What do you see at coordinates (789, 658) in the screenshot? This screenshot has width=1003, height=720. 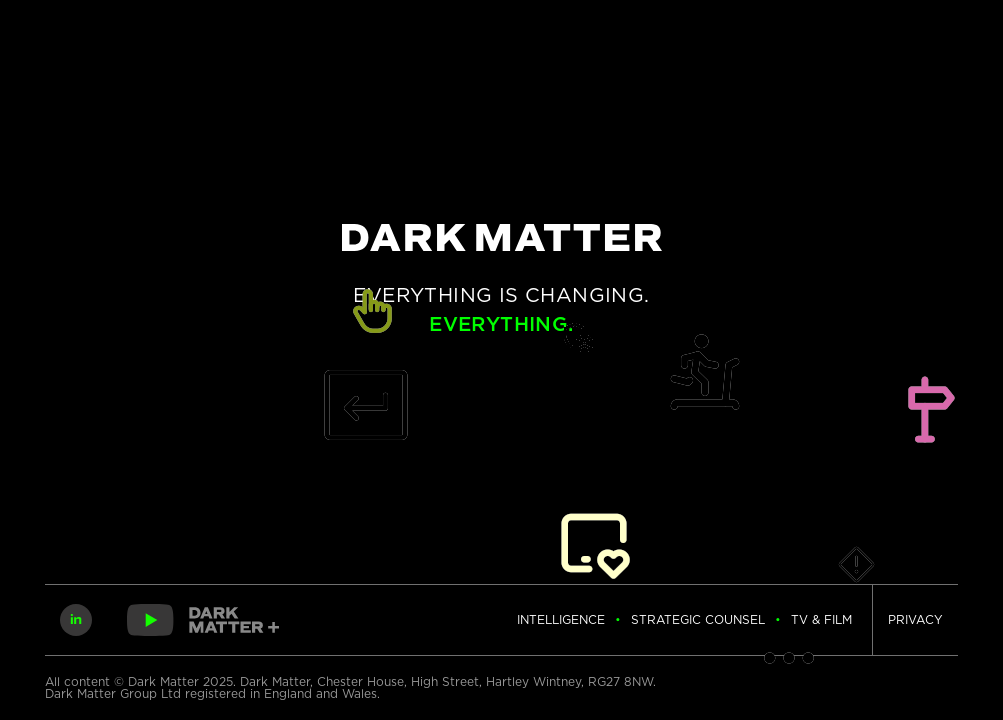 I see `open more options menu` at bounding box center [789, 658].